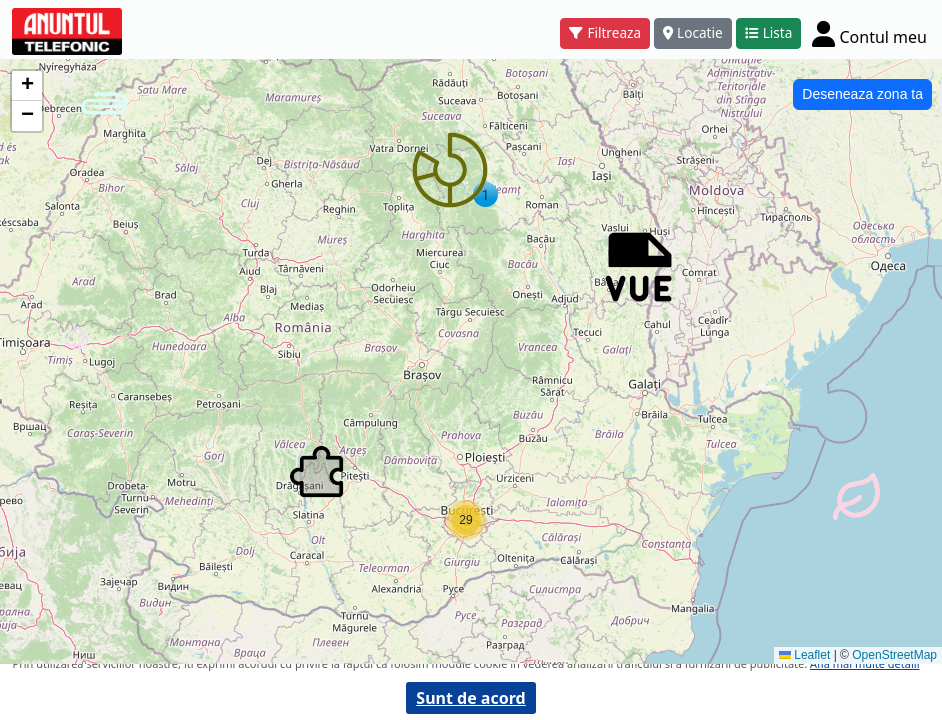 Image resolution: width=942 pixels, height=720 pixels. What do you see at coordinates (77, 339) in the screenshot?
I see `club suit symbol for card games` at bounding box center [77, 339].